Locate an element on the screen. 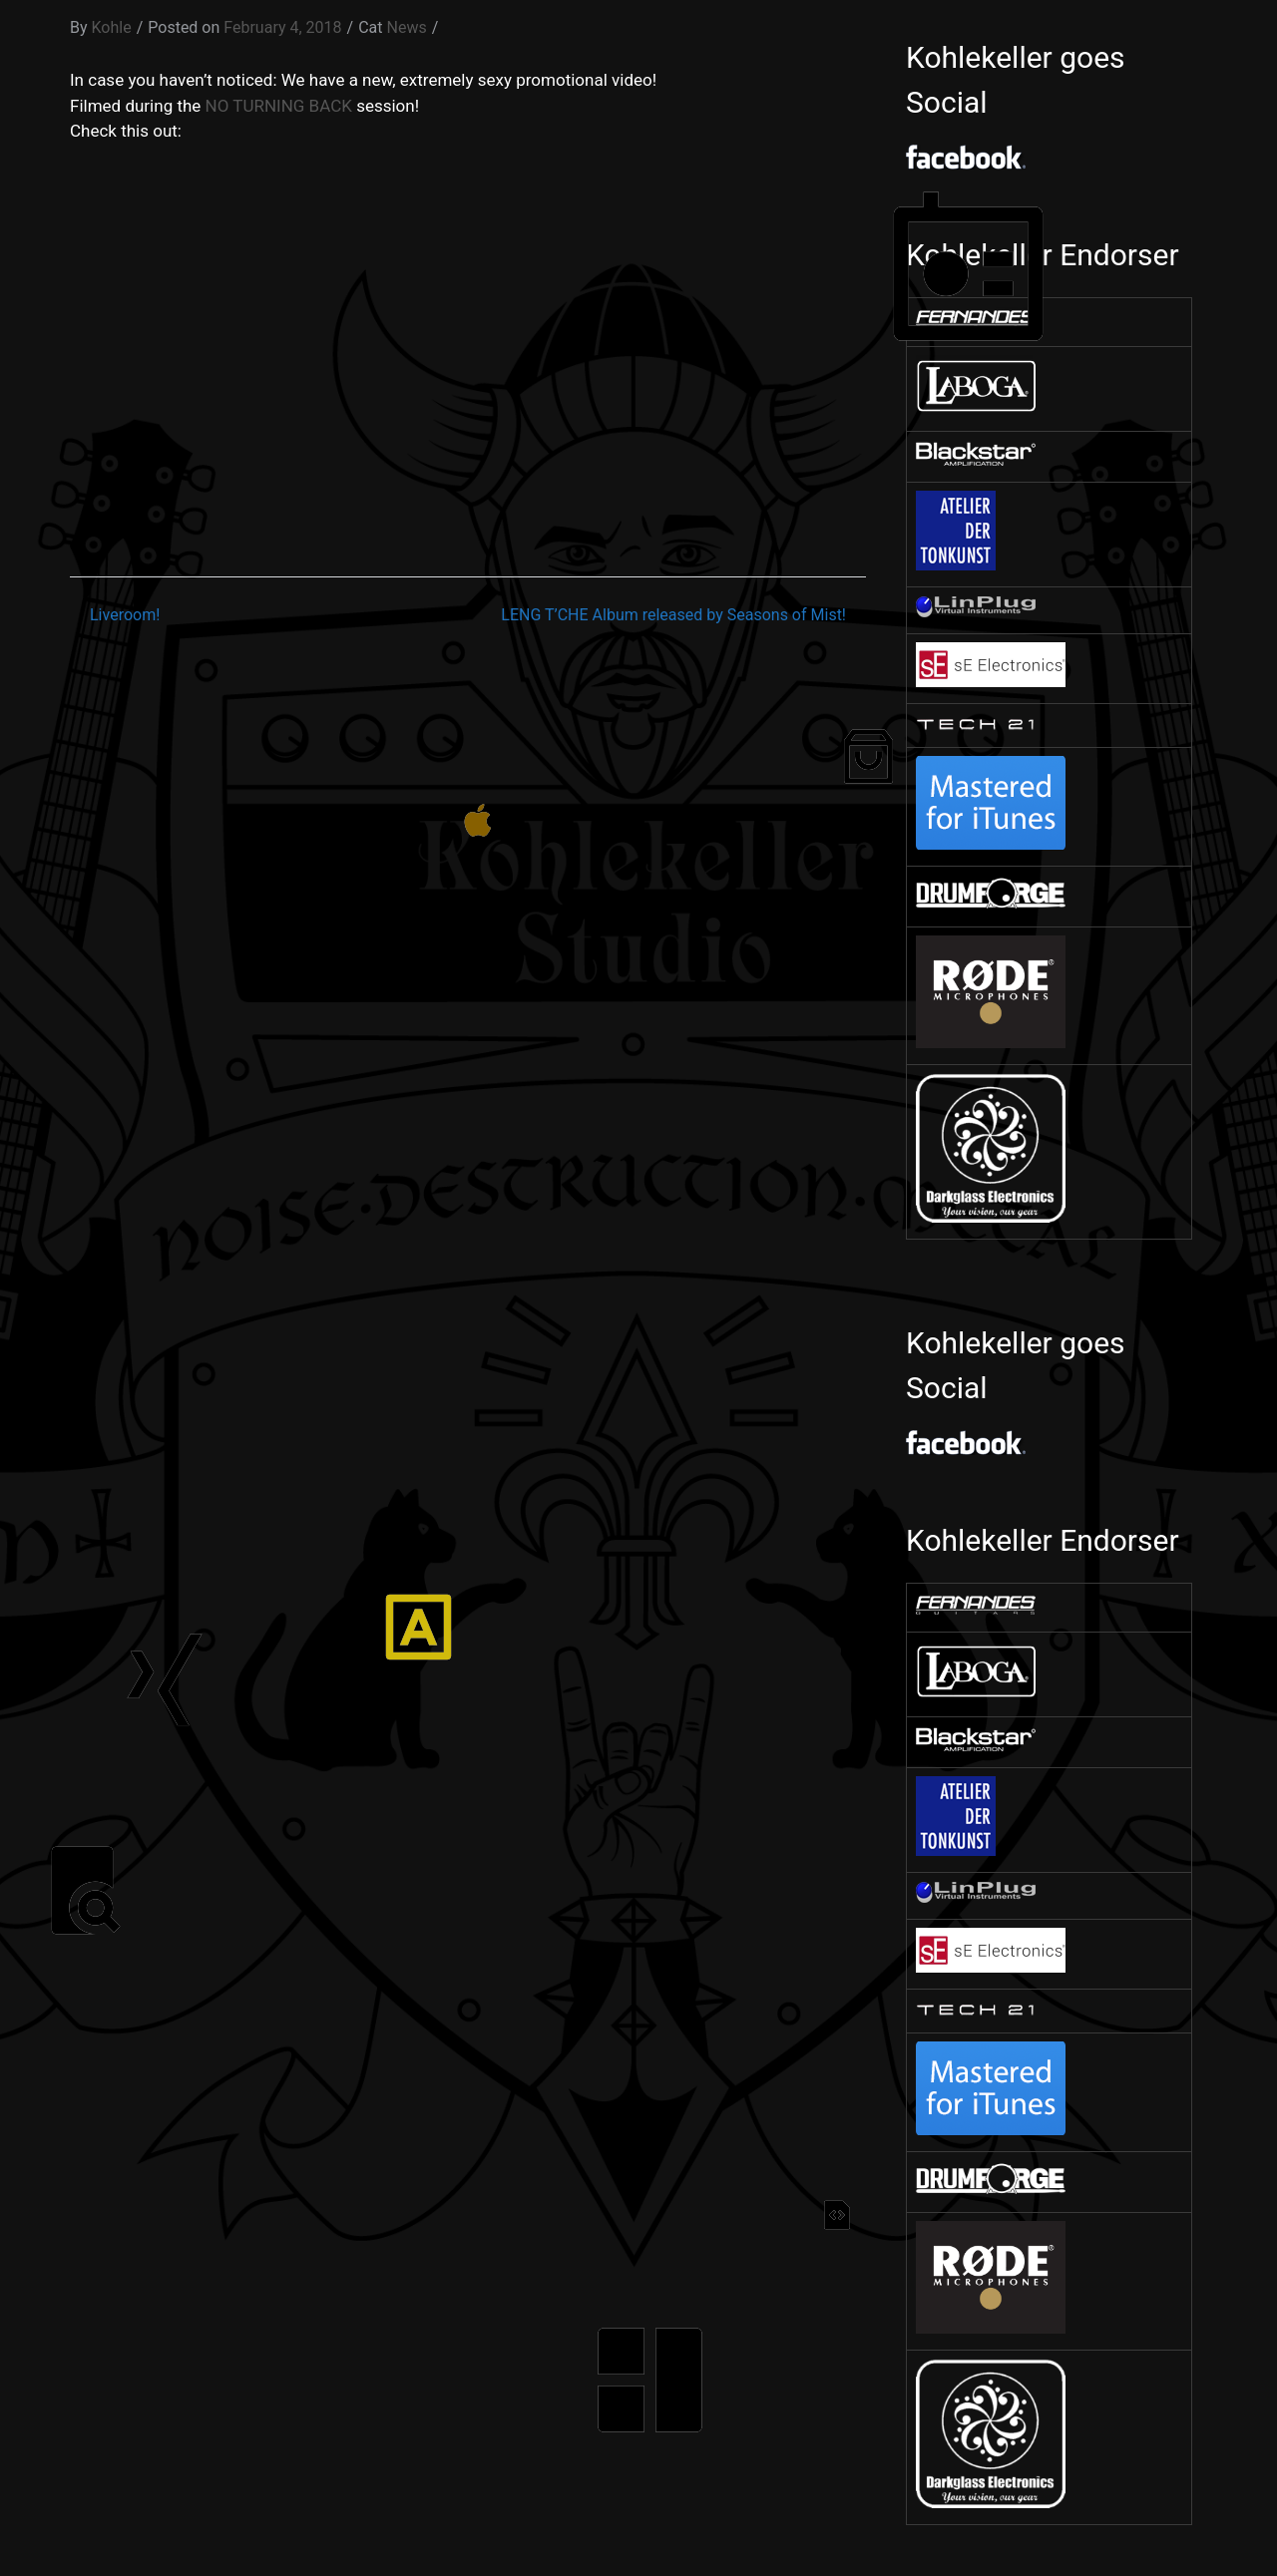  view your shopping bag is located at coordinates (868, 756).